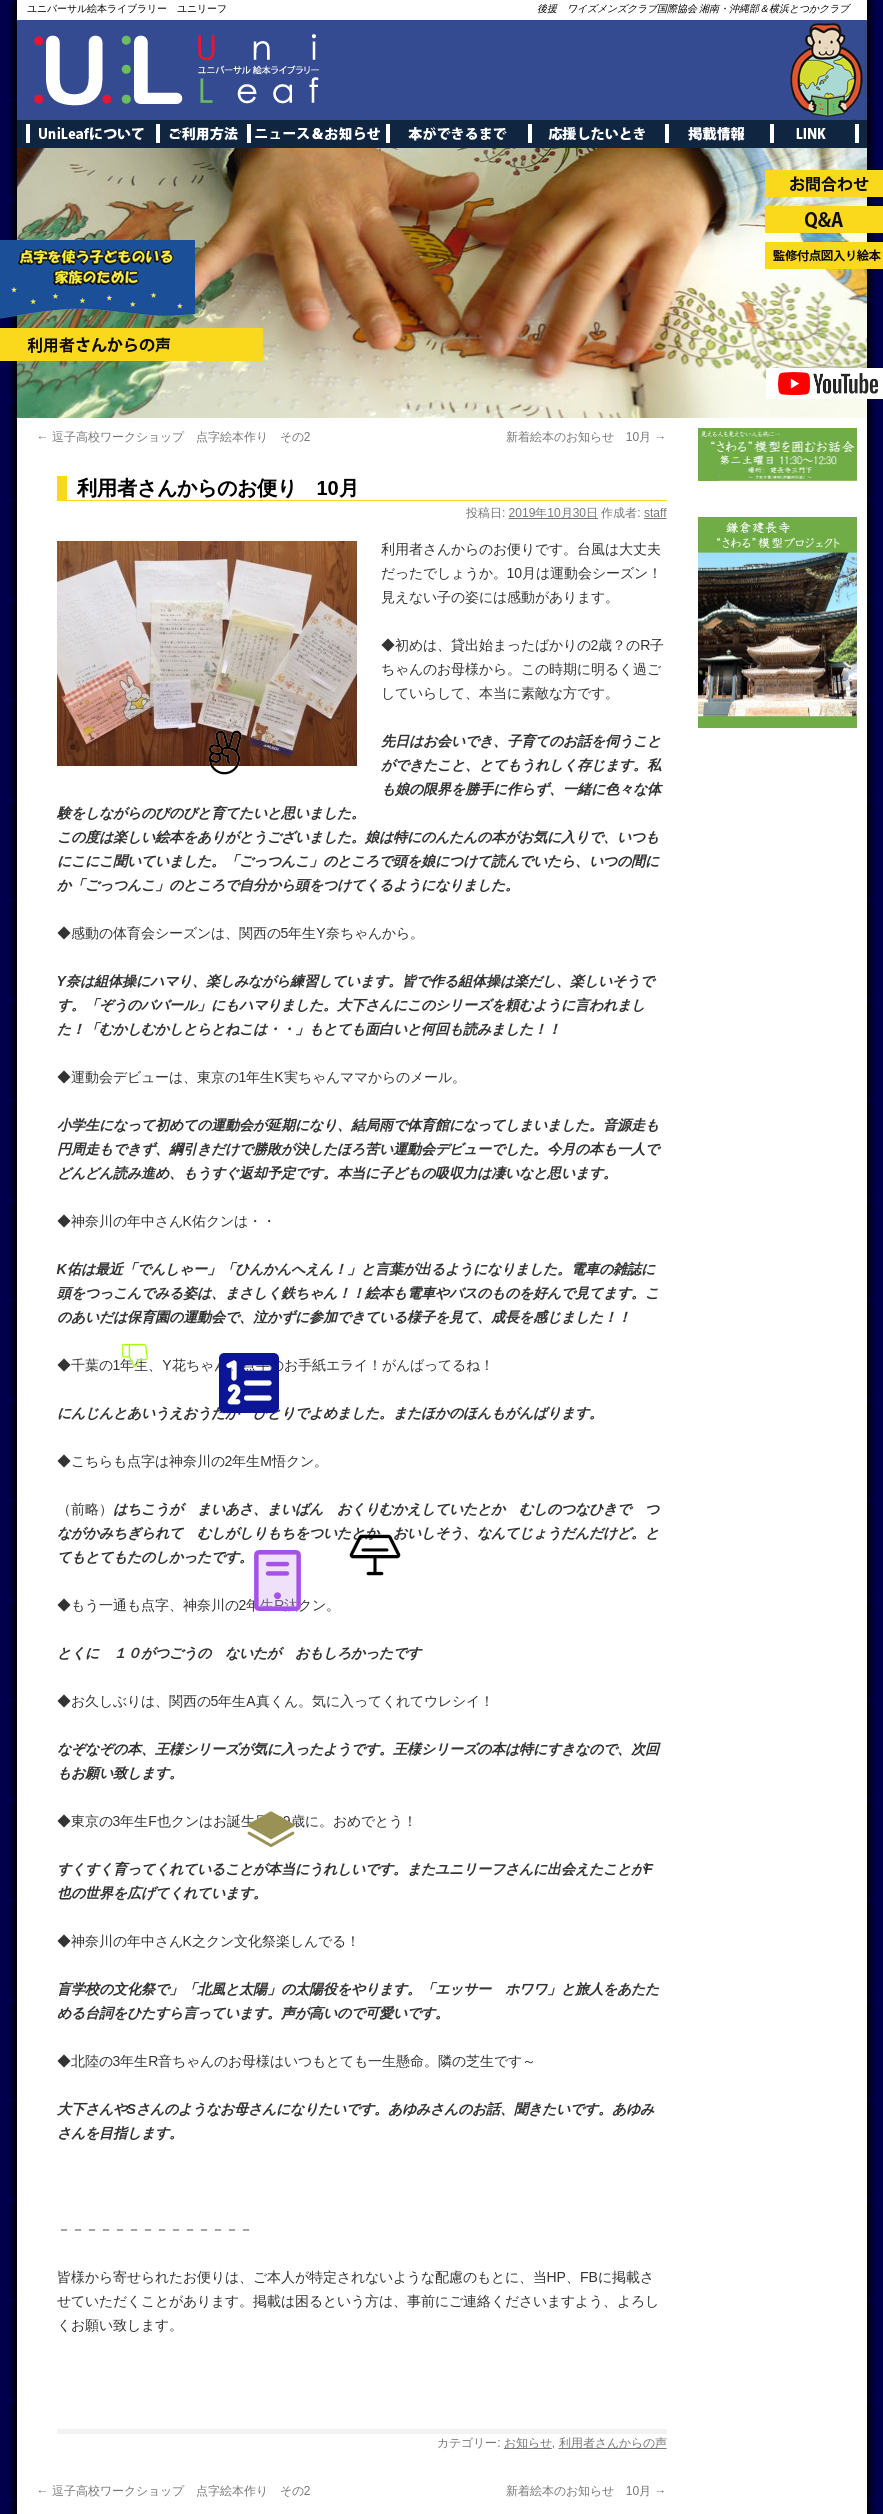  Describe the element at coordinates (224, 752) in the screenshot. I see `send a peace sign reaction` at that location.